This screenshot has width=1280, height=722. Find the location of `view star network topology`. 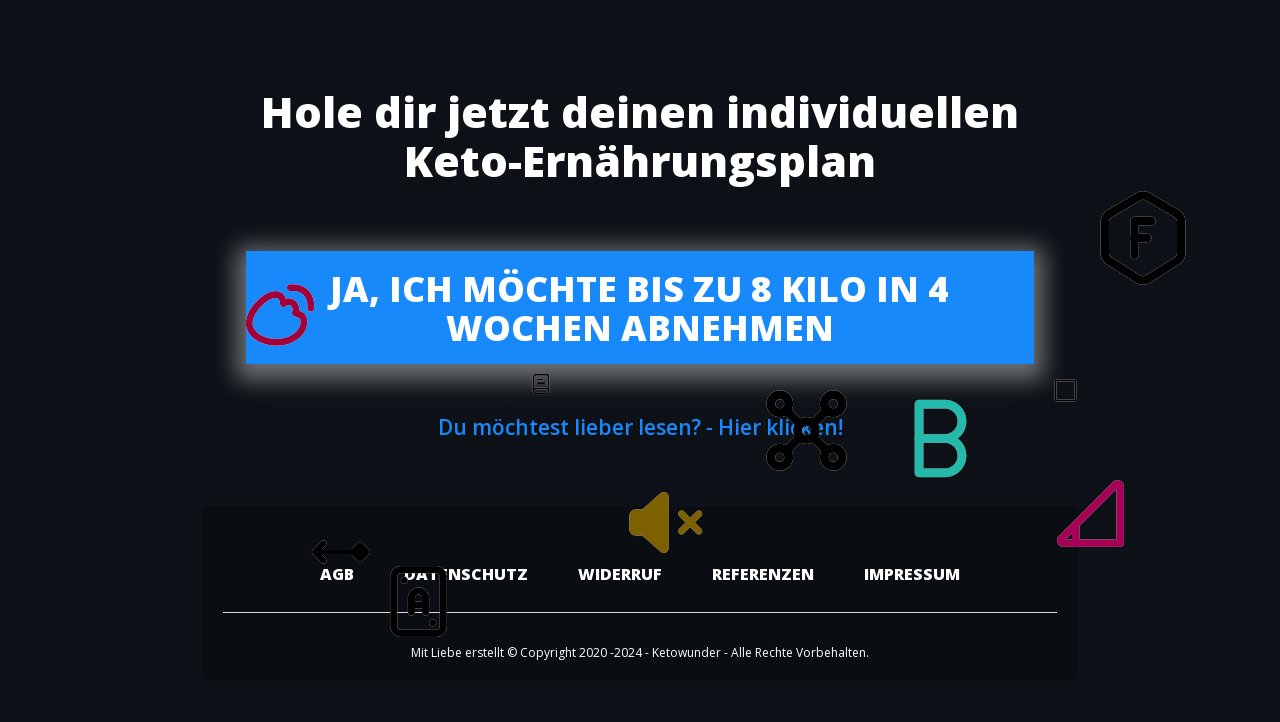

view star network topology is located at coordinates (806, 430).